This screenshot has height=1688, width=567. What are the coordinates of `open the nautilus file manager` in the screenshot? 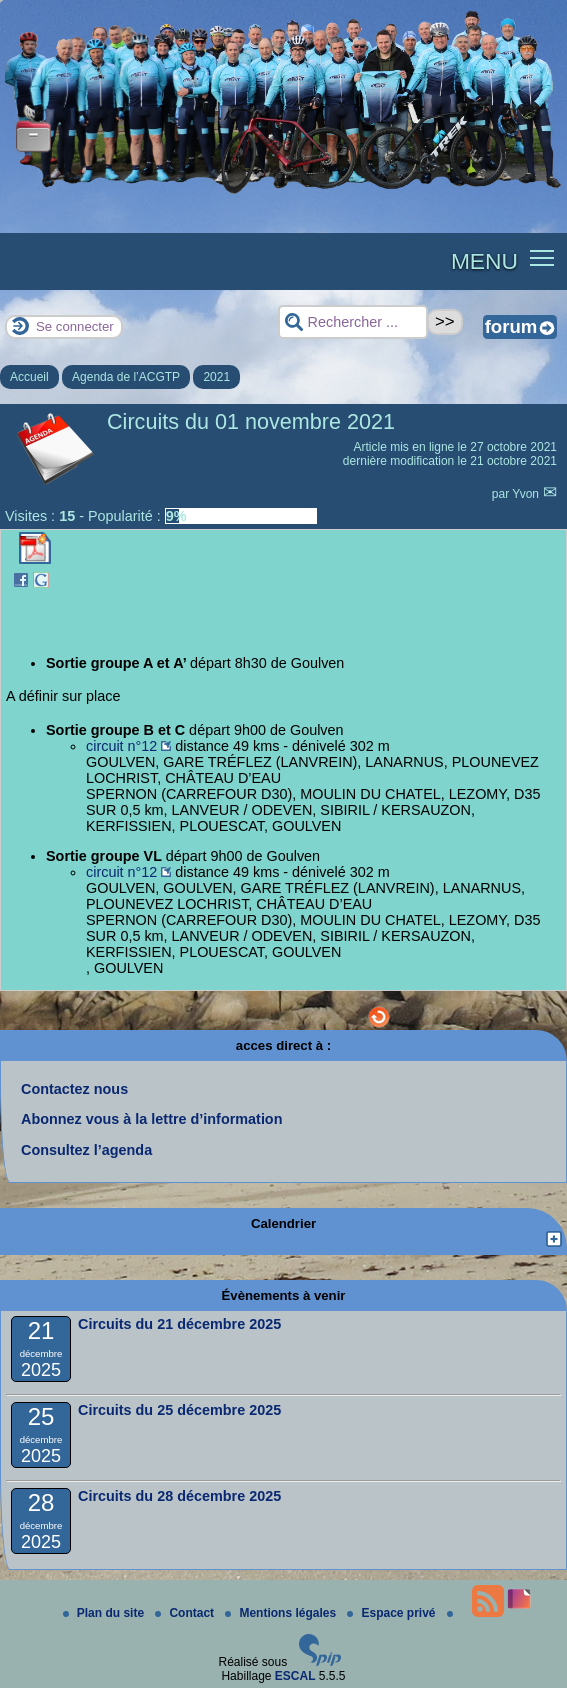 It's located at (33, 135).